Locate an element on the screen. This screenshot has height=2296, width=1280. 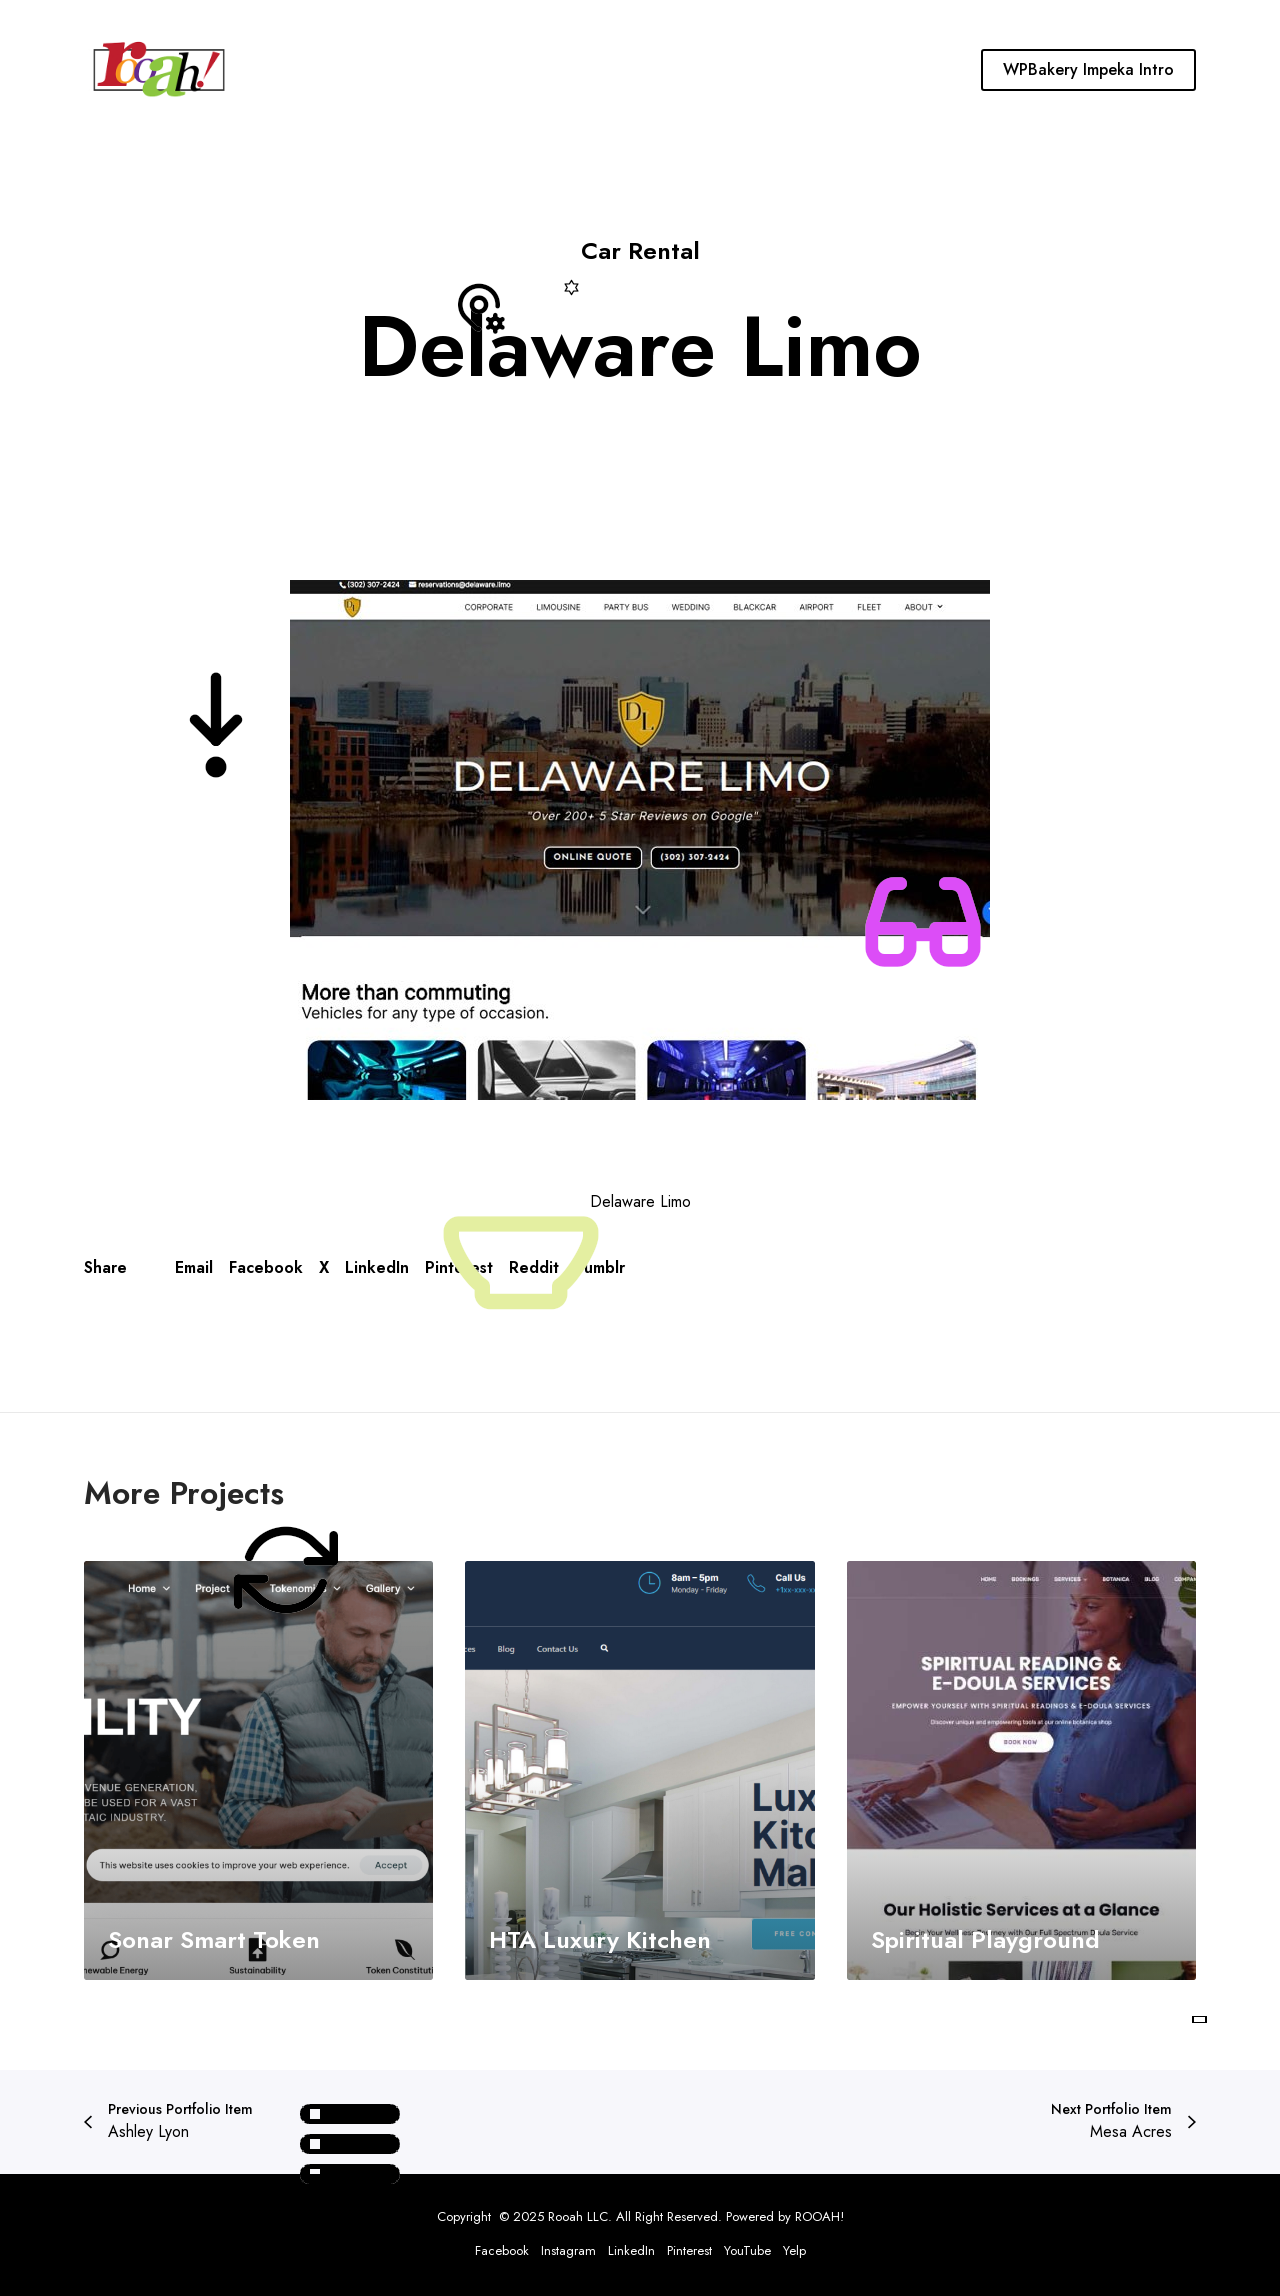
indicates jewish or kosher-related content is located at coordinates (571, 287).